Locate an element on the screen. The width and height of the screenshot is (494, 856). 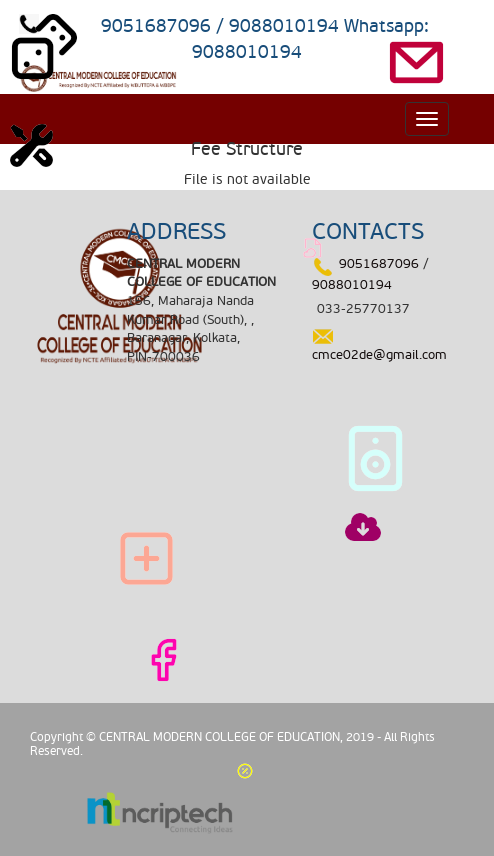
adjust audio output settings is located at coordinates (375, 458).